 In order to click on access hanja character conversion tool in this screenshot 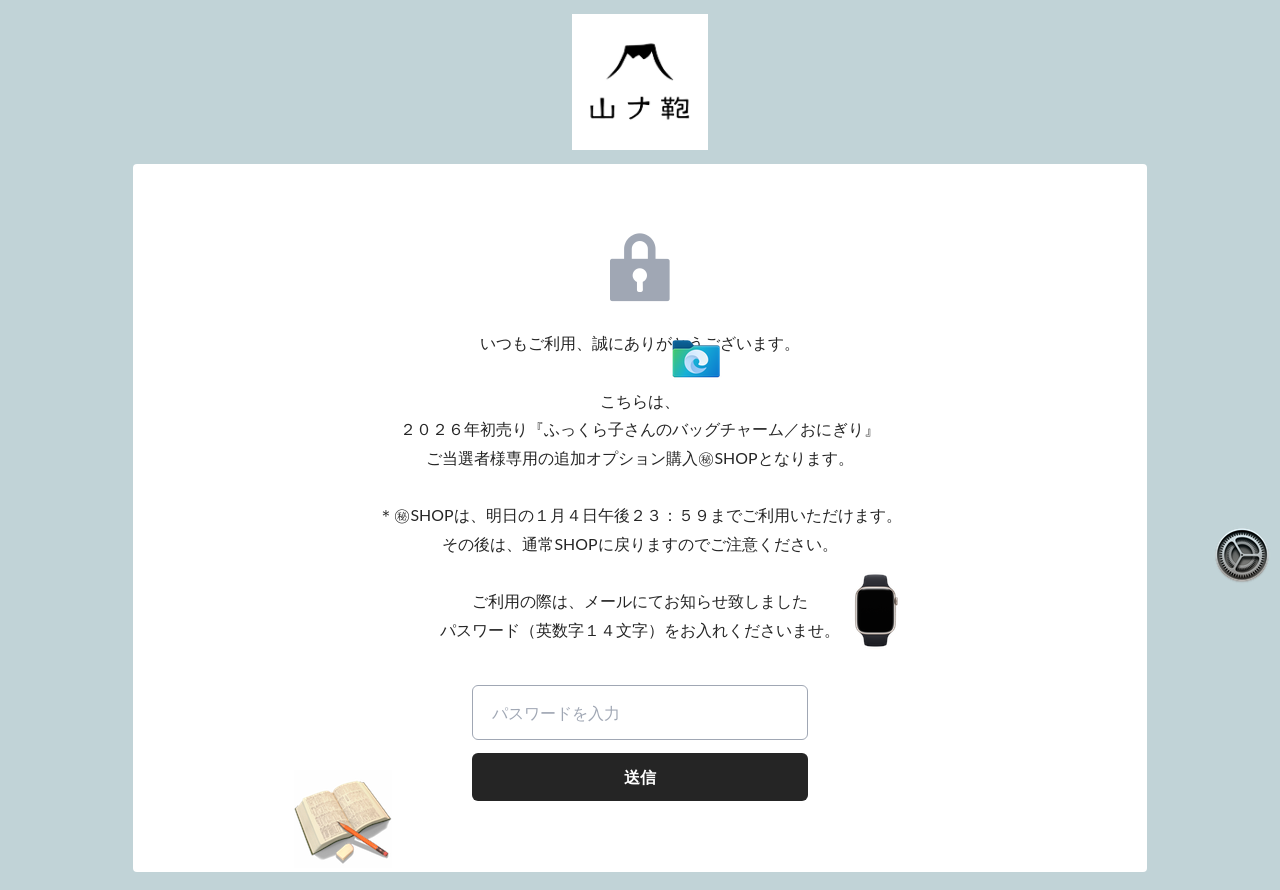, I will do `click(343, 819)`.